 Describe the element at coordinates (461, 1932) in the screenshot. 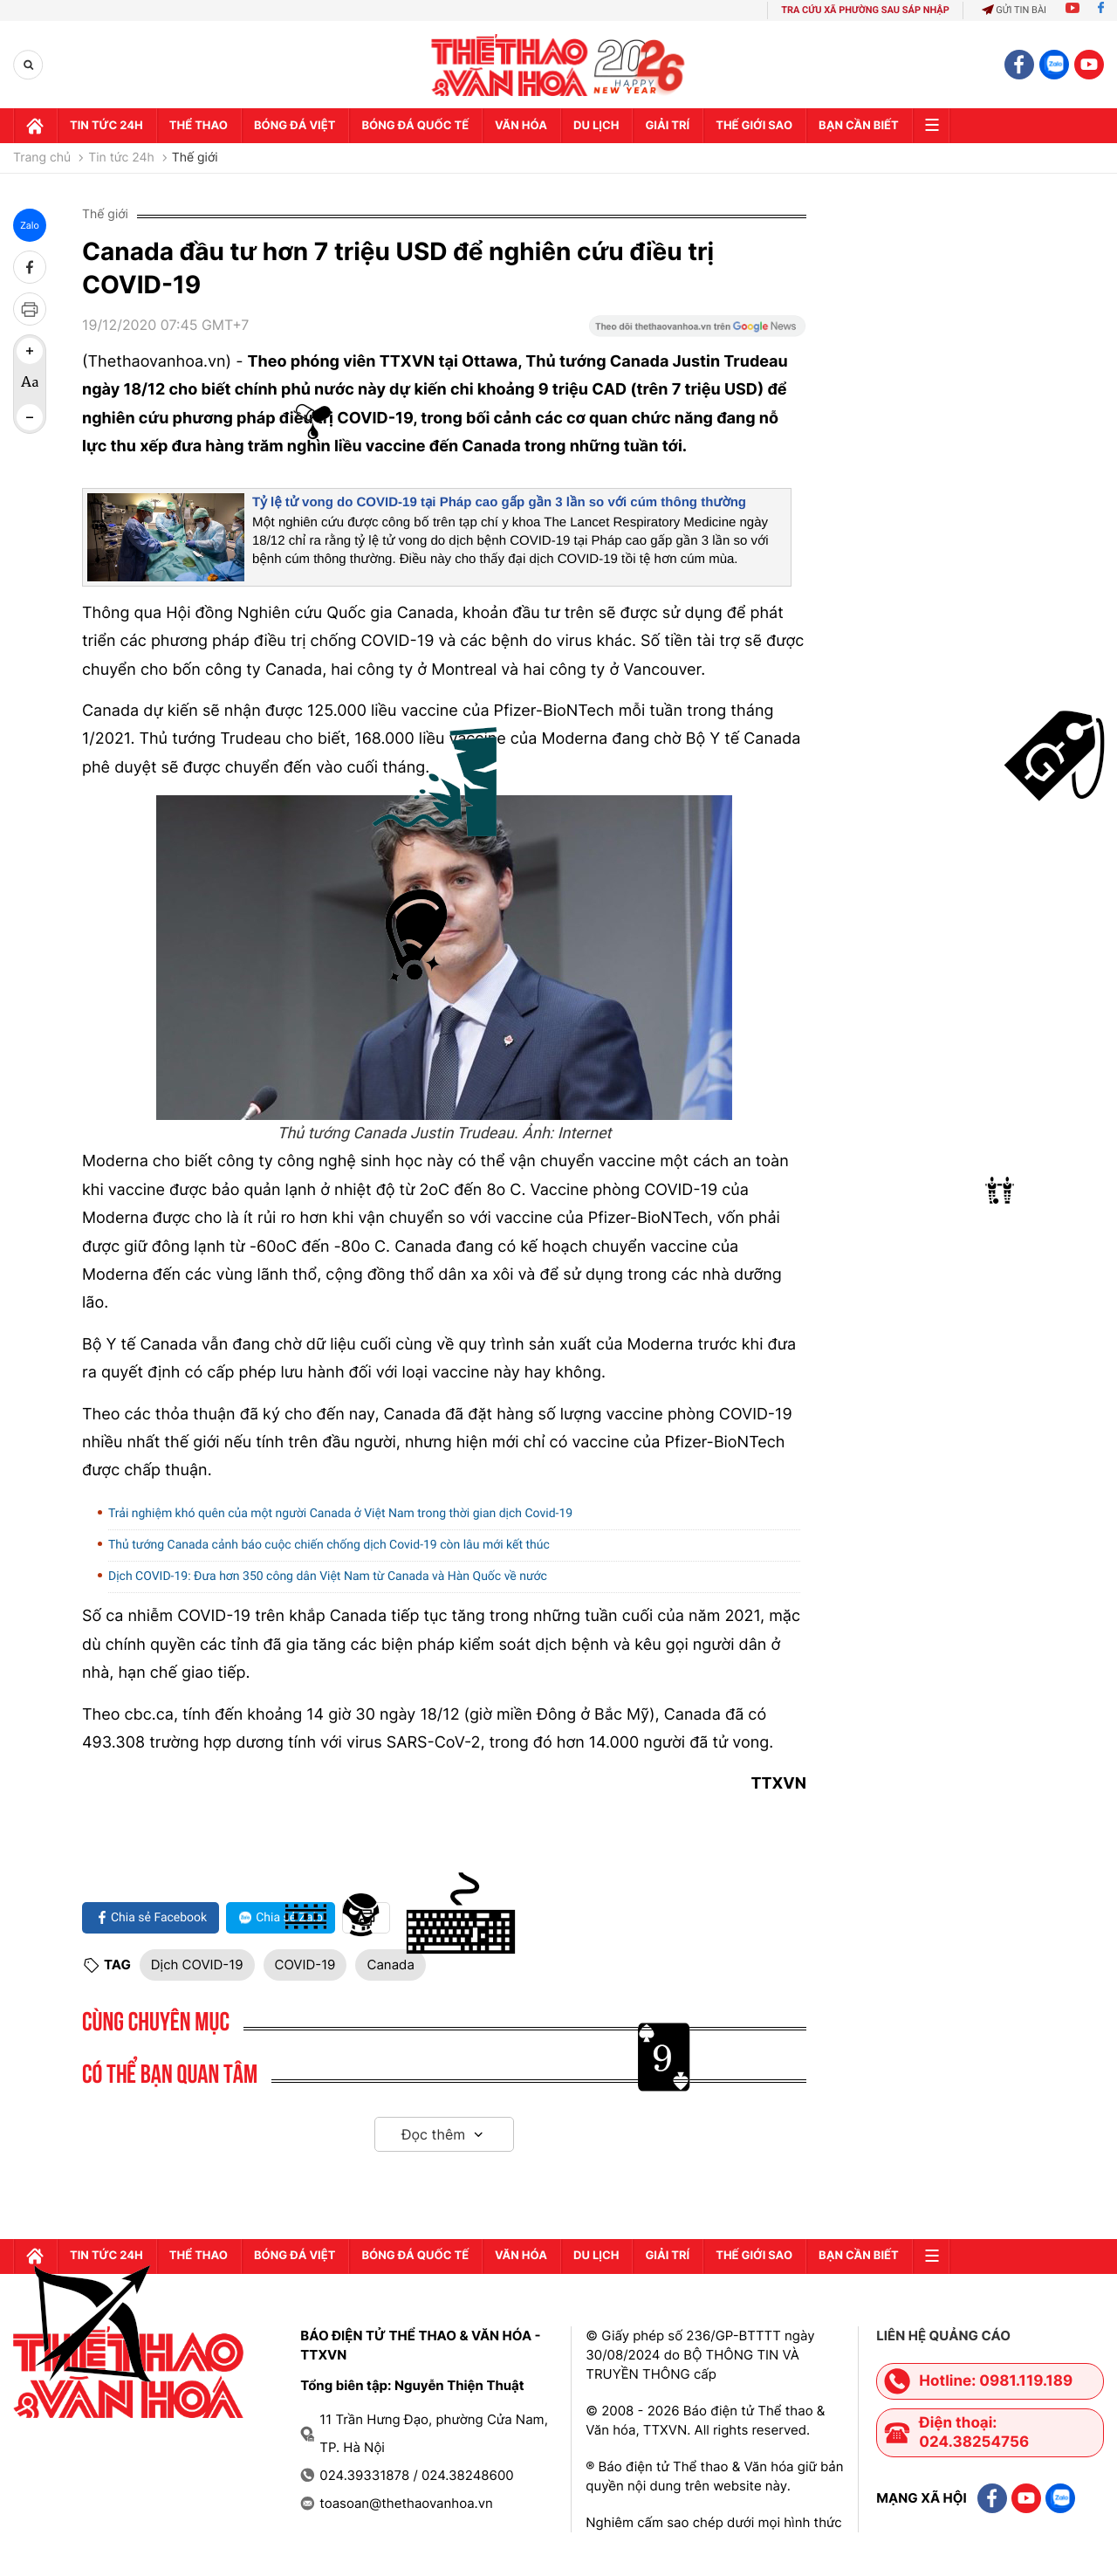

I see `open on-screen keyboard` at that location.